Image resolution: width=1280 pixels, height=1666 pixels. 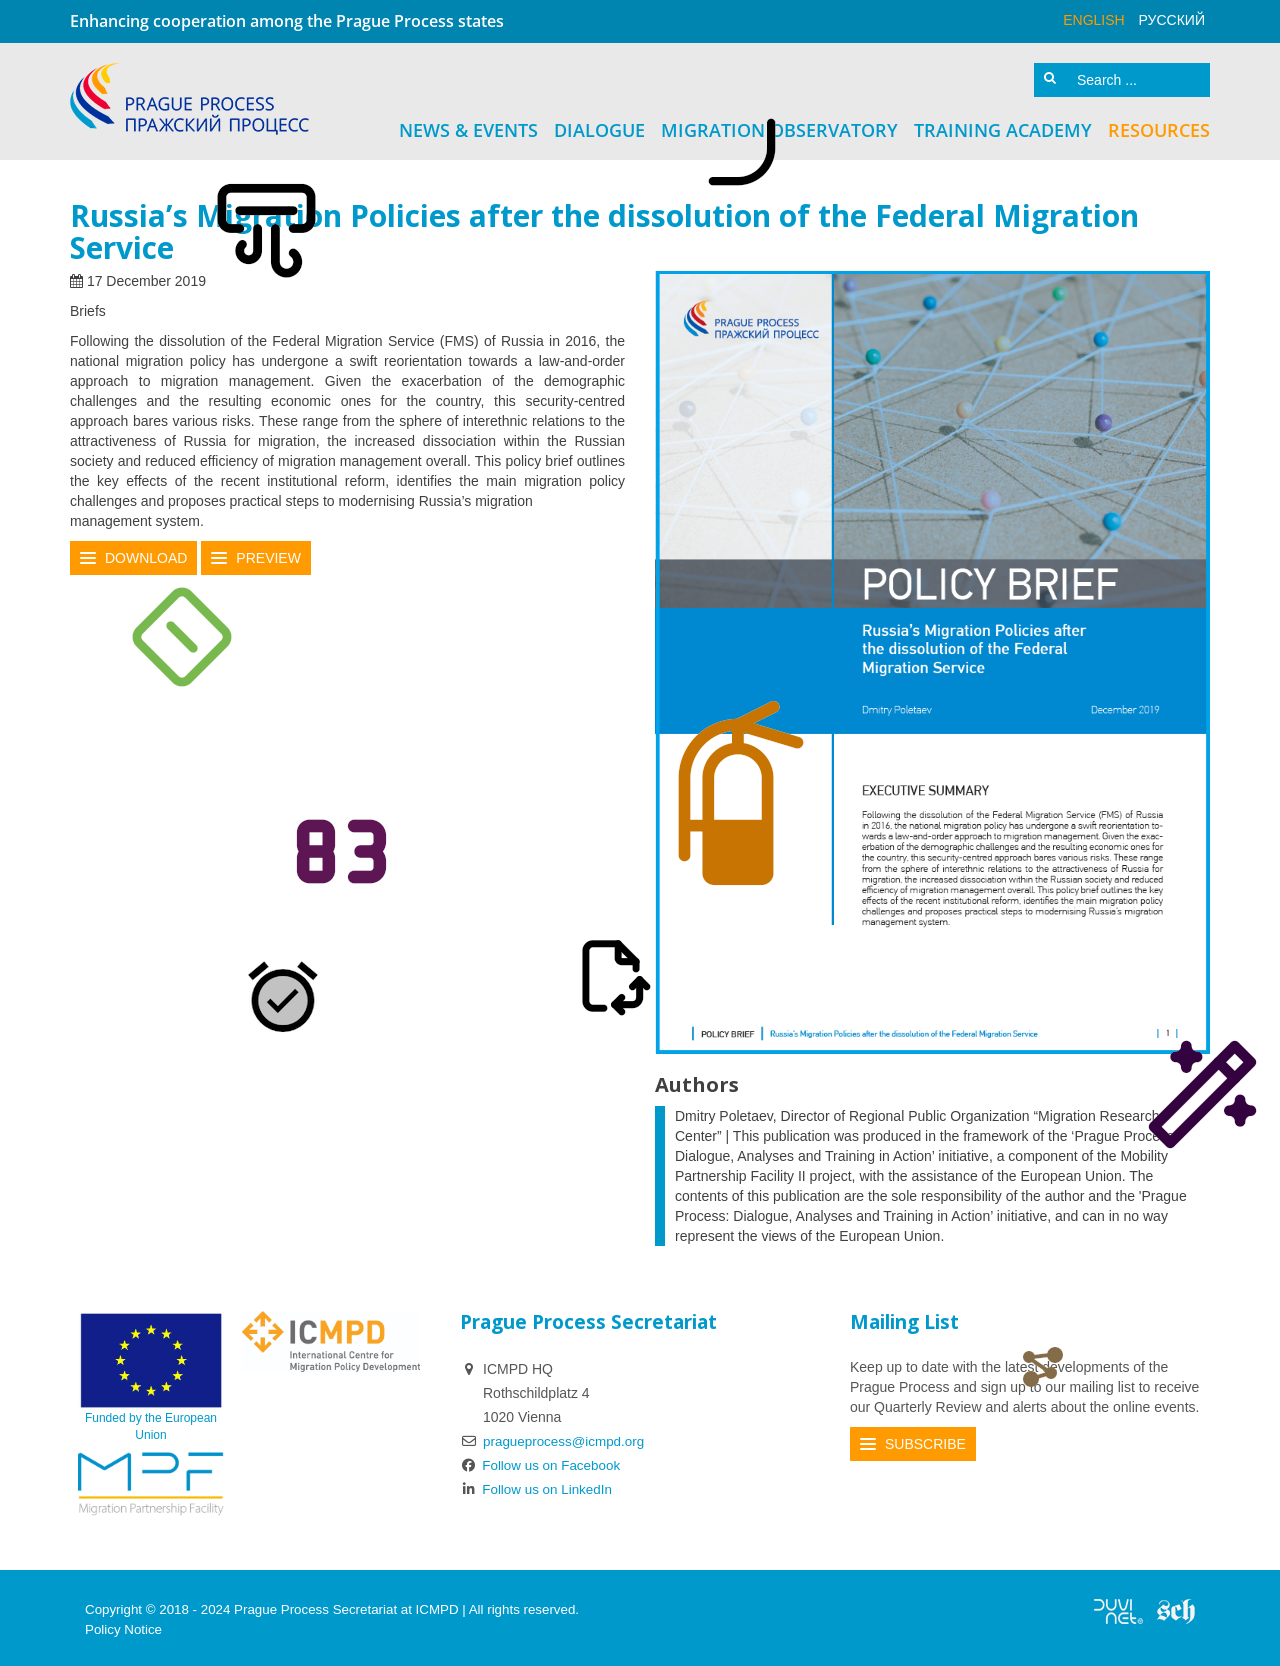 I want to click on adjust air conditioning or ventilation settings, so click(x=266, y=228).